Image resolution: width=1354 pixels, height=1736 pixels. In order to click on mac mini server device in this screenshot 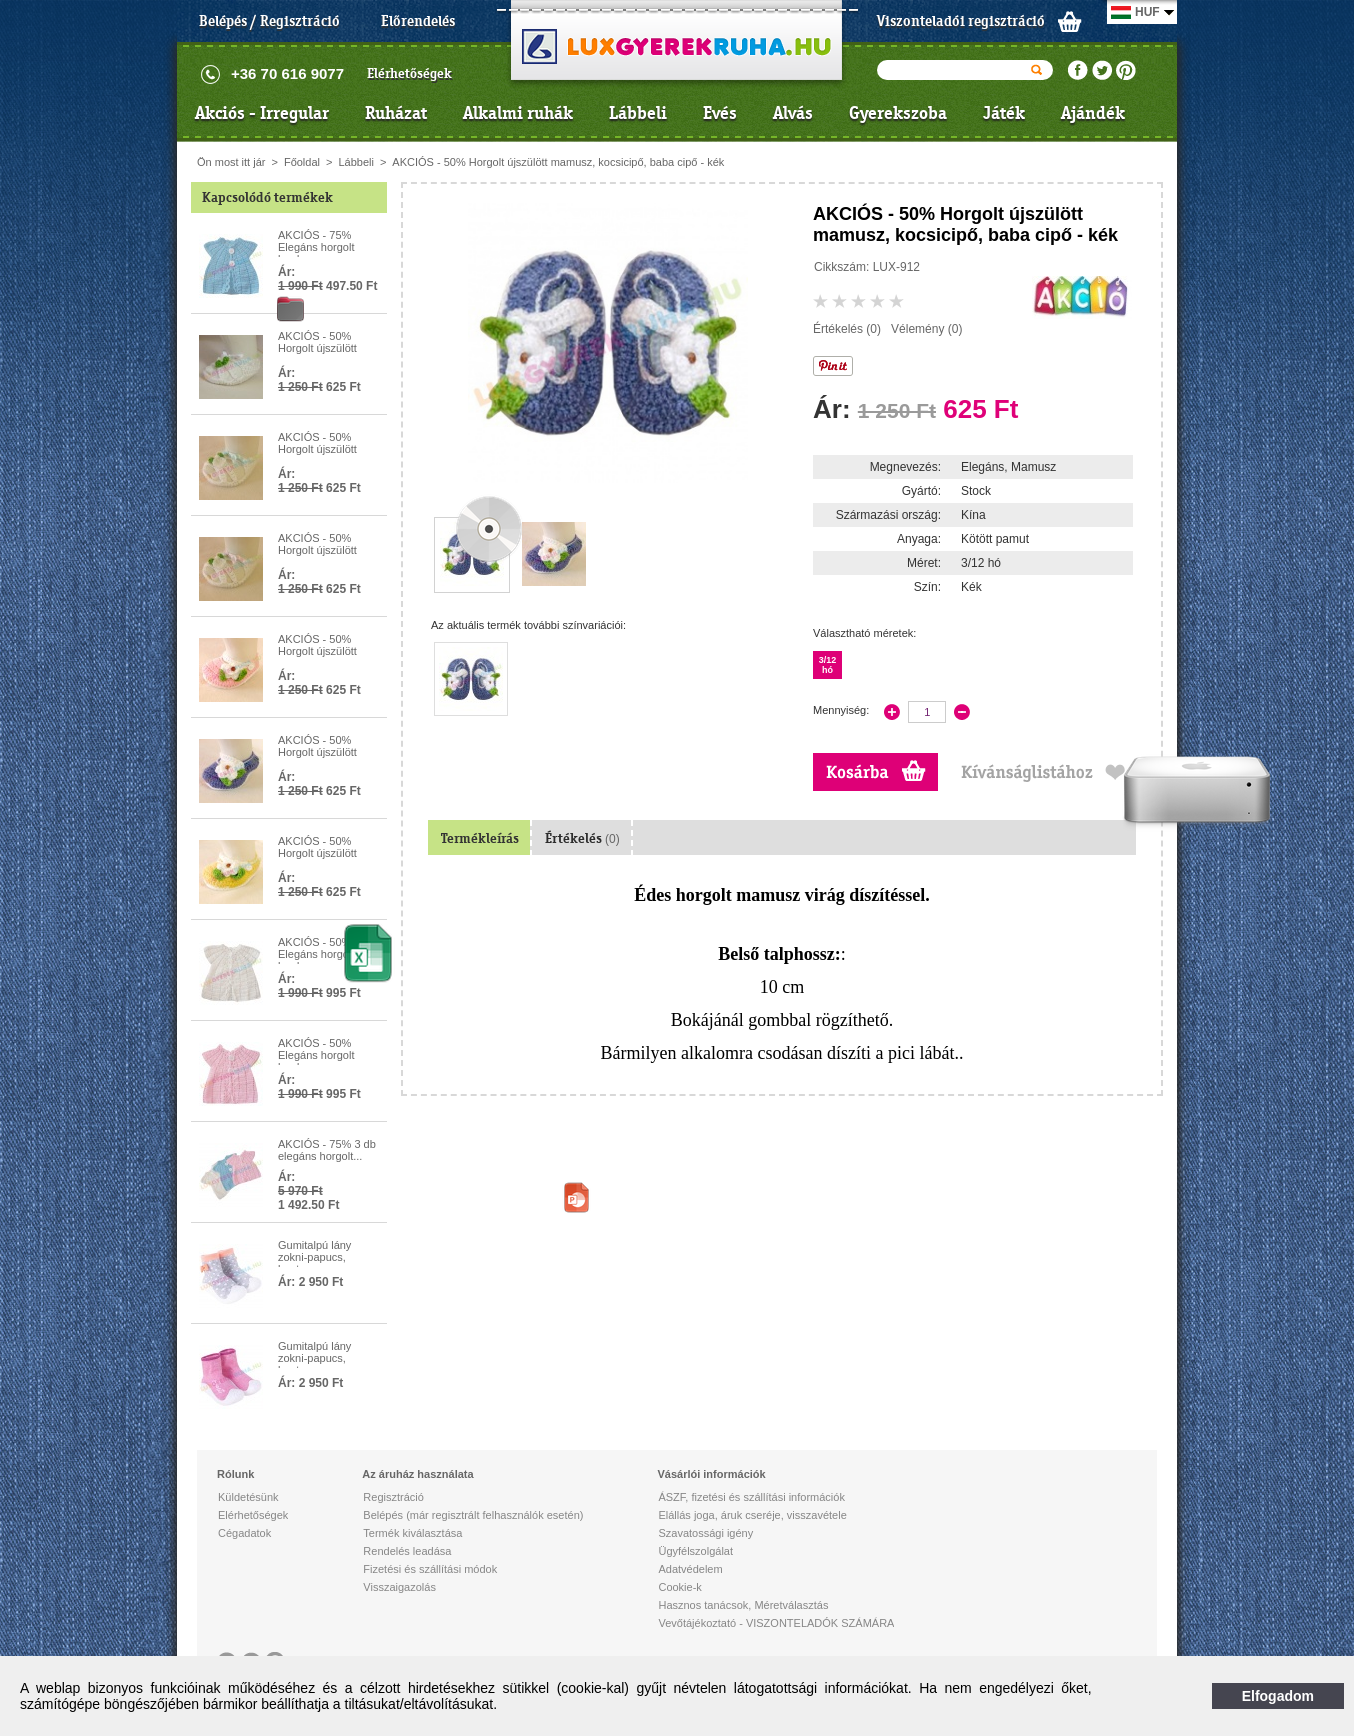, I will do `click(1197, 778)`.